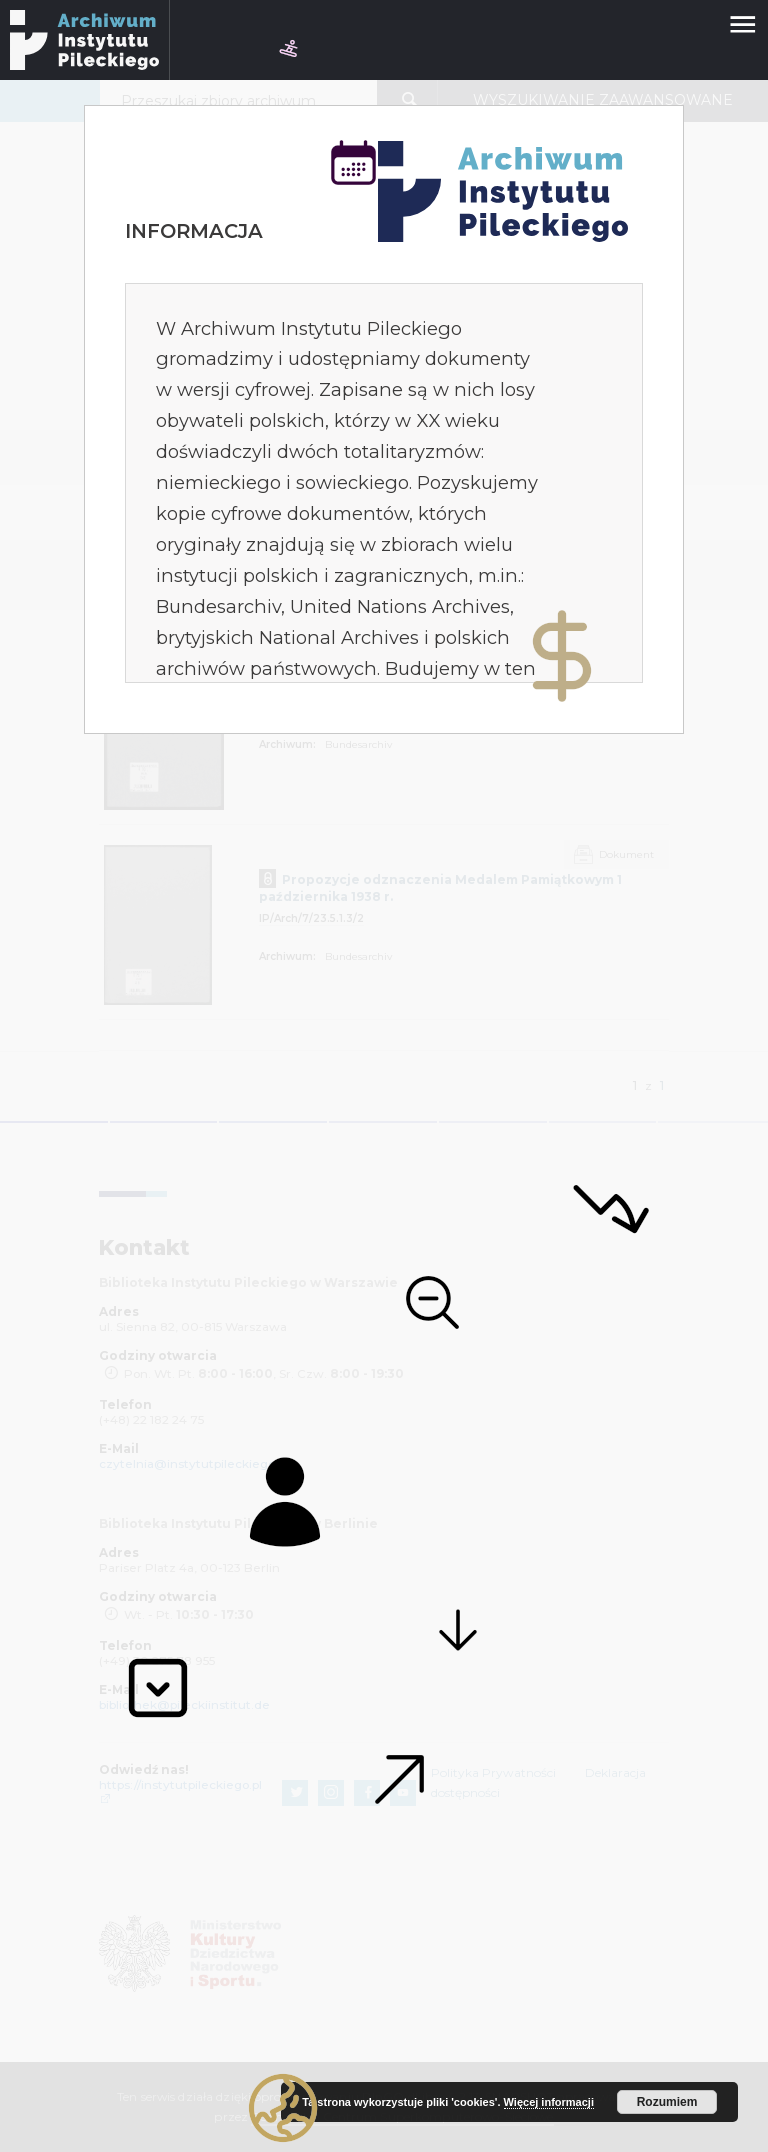  Describe the element at coordinates (353, 162) in the screenshot. I see `view calendar with scheduled events` at that location.